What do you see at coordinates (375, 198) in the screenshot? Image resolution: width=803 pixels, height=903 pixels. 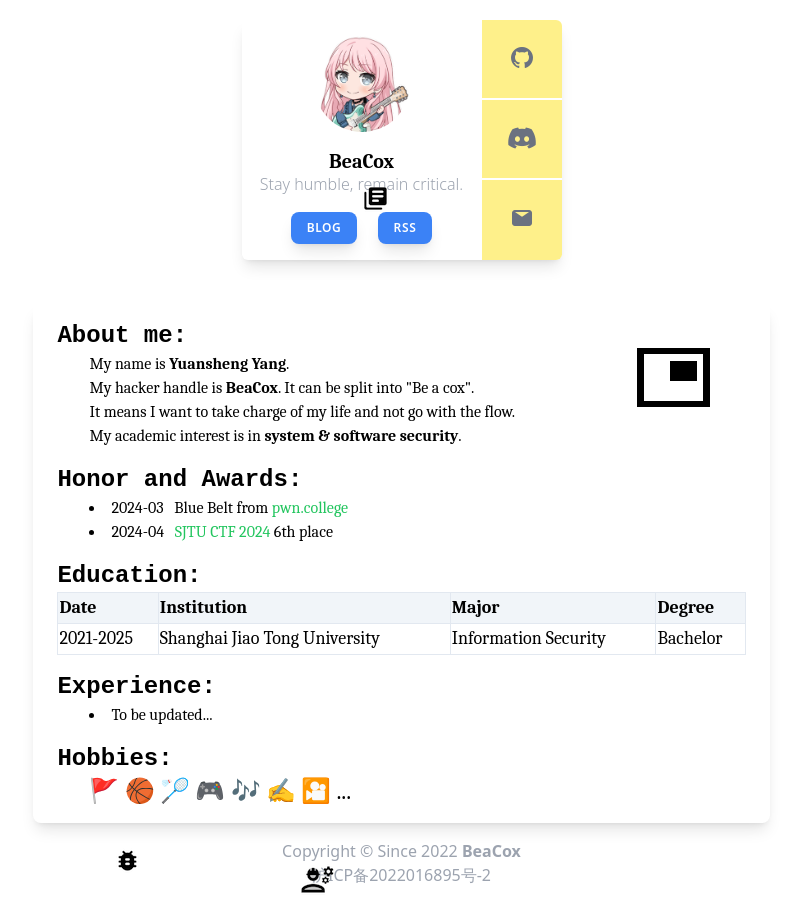 I see `access your document library` at bounding box center [375, 198].